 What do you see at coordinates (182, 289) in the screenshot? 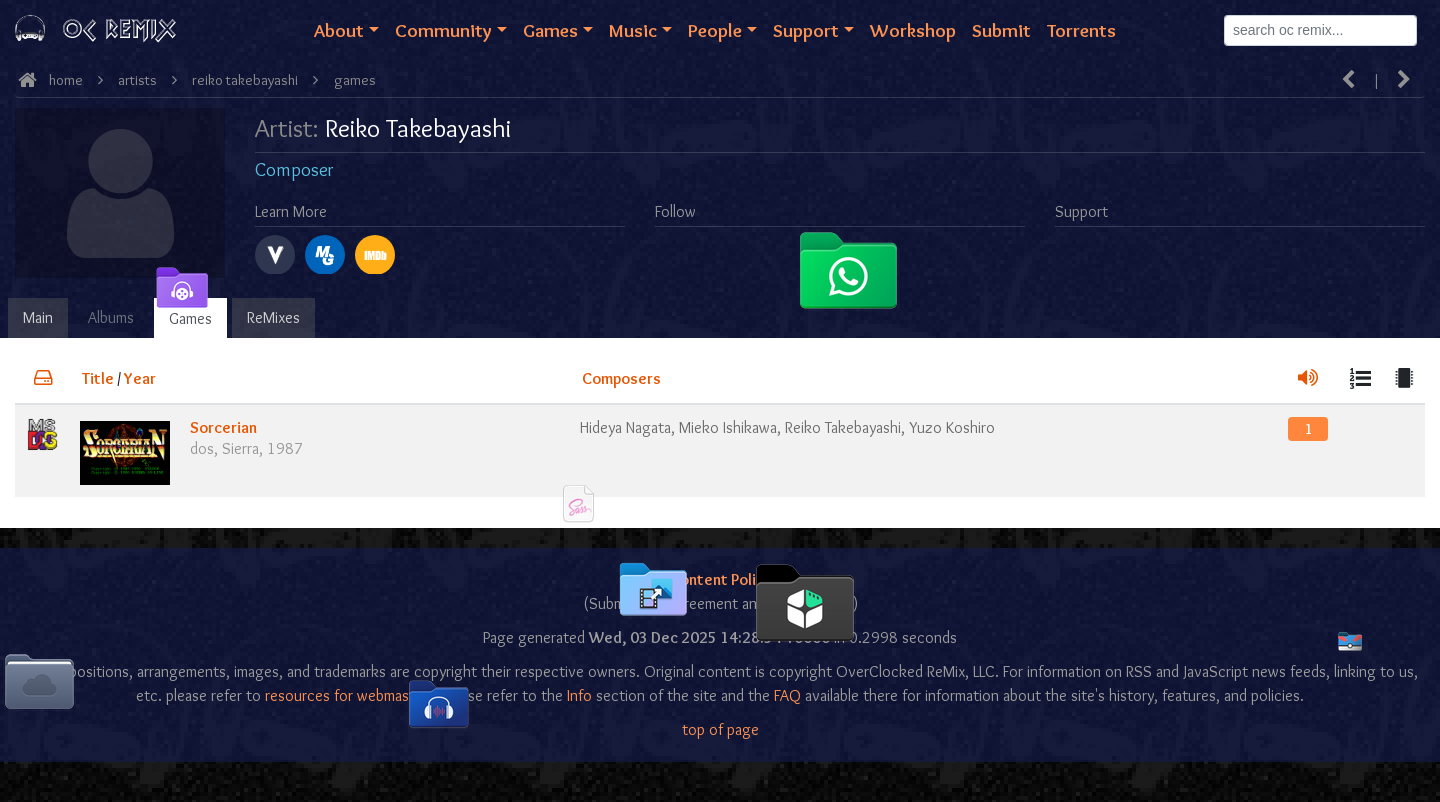
I see `folder containing 4k video to mp3 converter files` at bounding box center [182, 289].